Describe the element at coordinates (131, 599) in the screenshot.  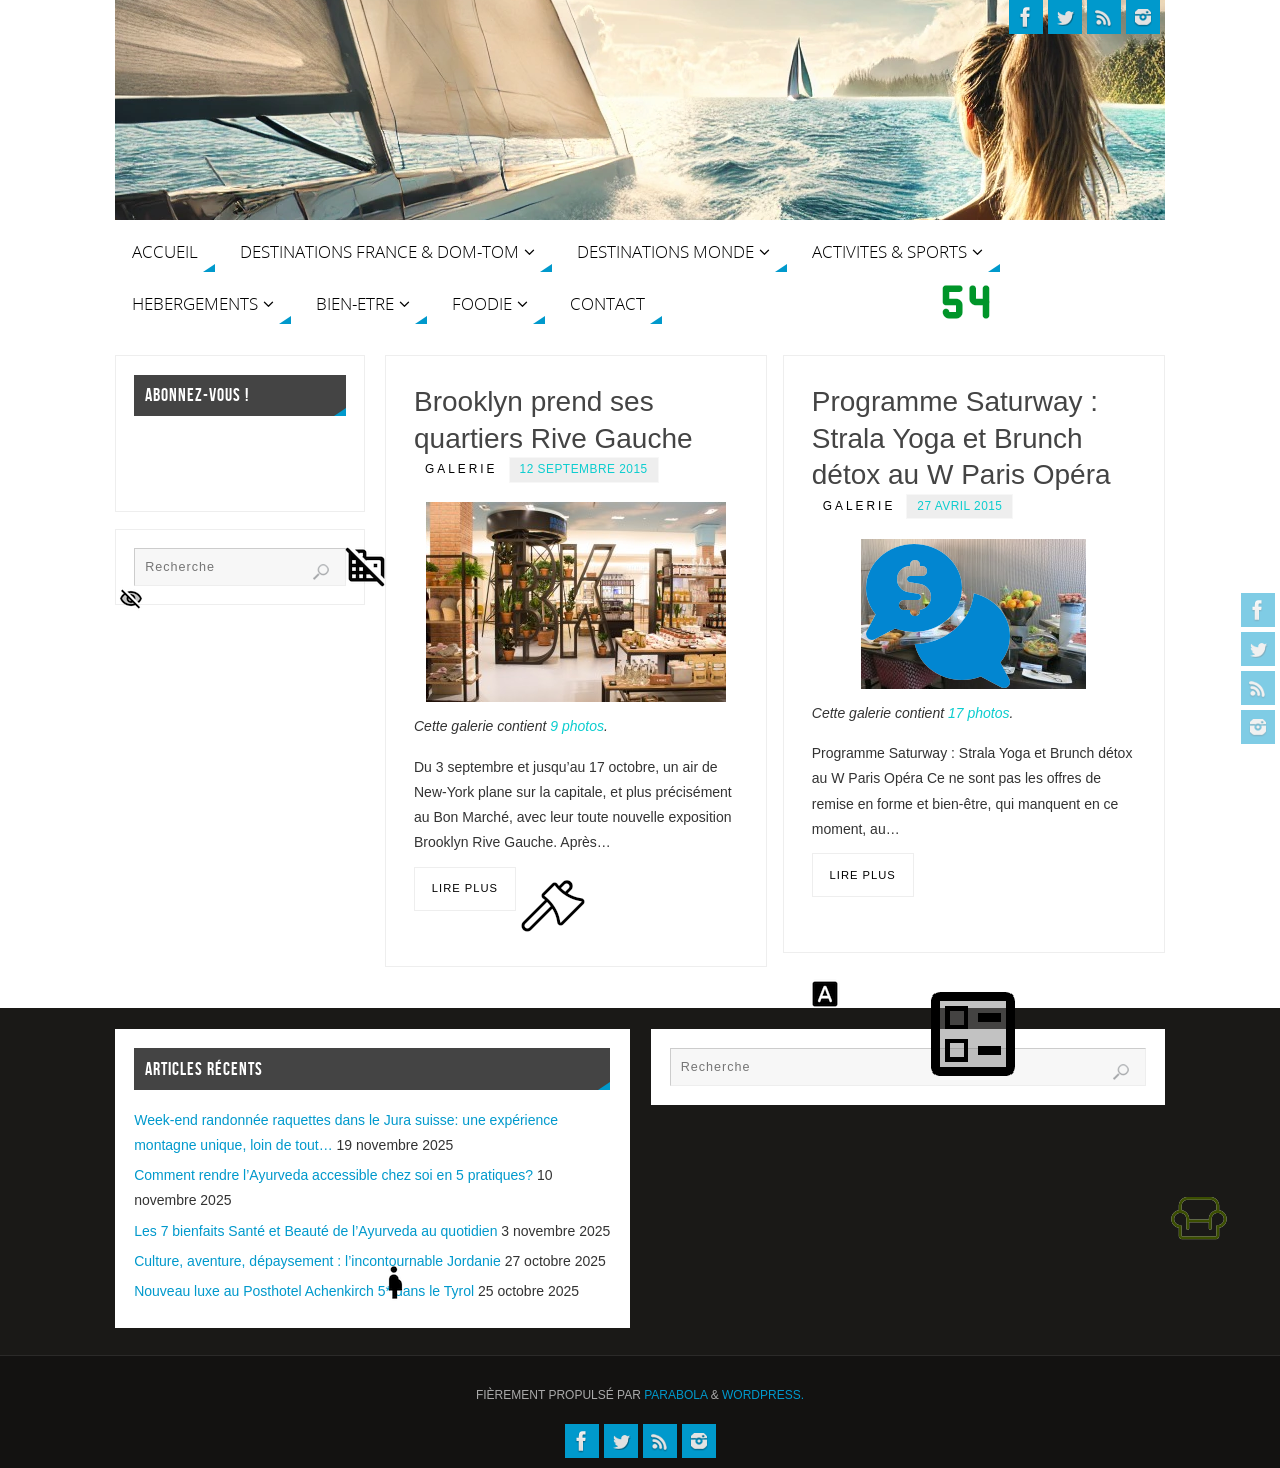
I see `hide password or sensitive content` at that location.